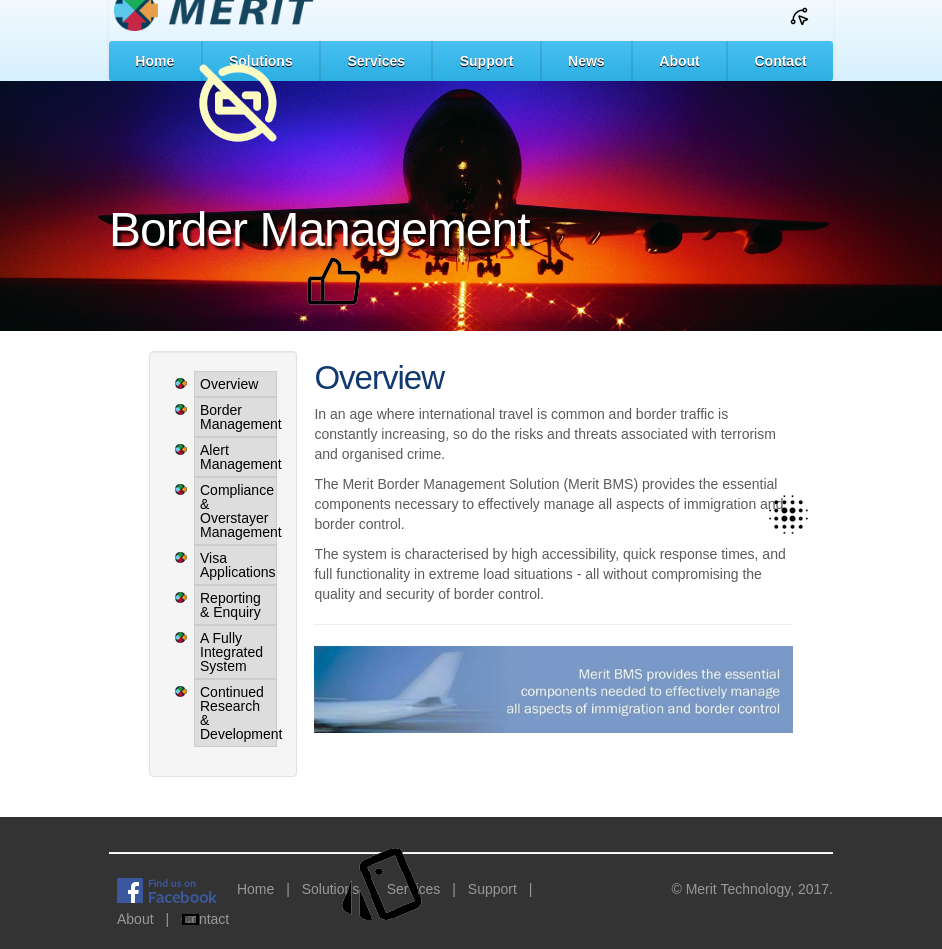 The width and height of the screenshot is (942, 949). I want to click on rotate device to landscape orientation, so click(190, 919).